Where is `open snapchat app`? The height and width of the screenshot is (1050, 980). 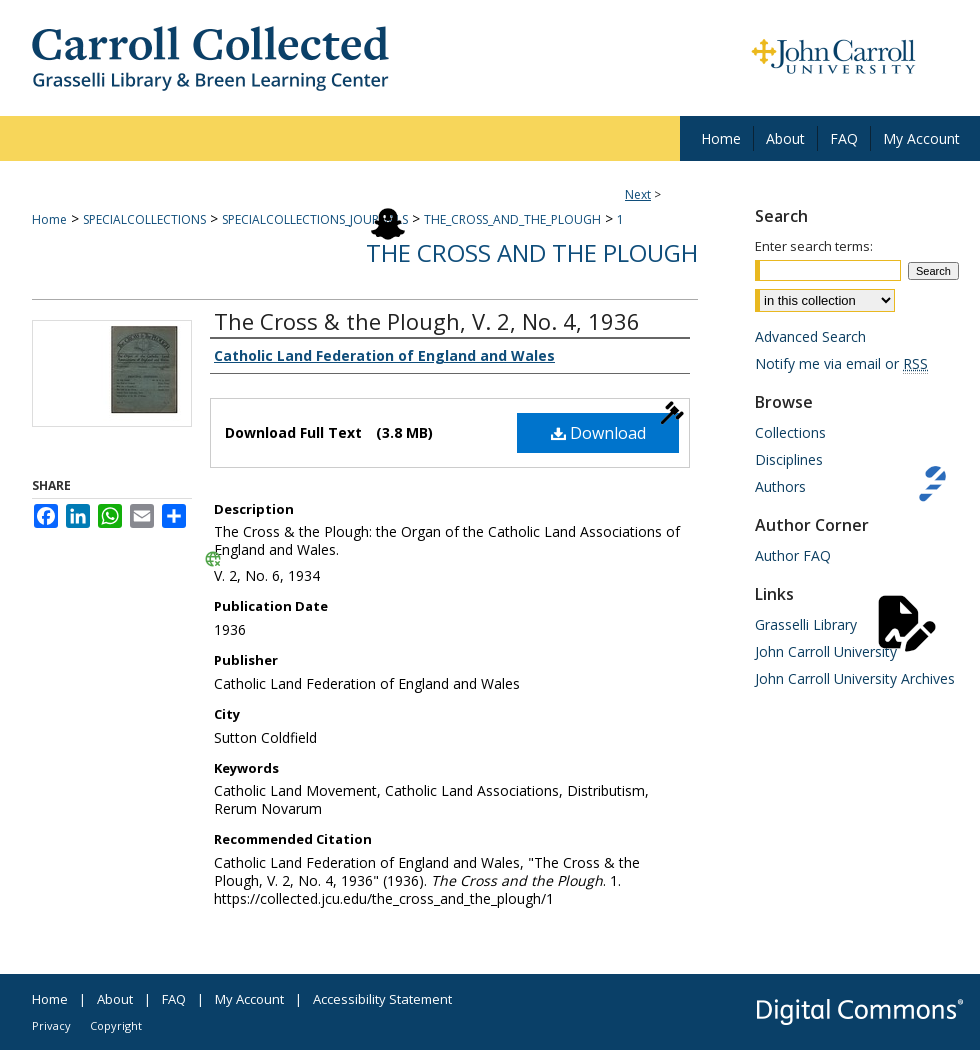 open snapchat app is located at coordinates (388, 224).